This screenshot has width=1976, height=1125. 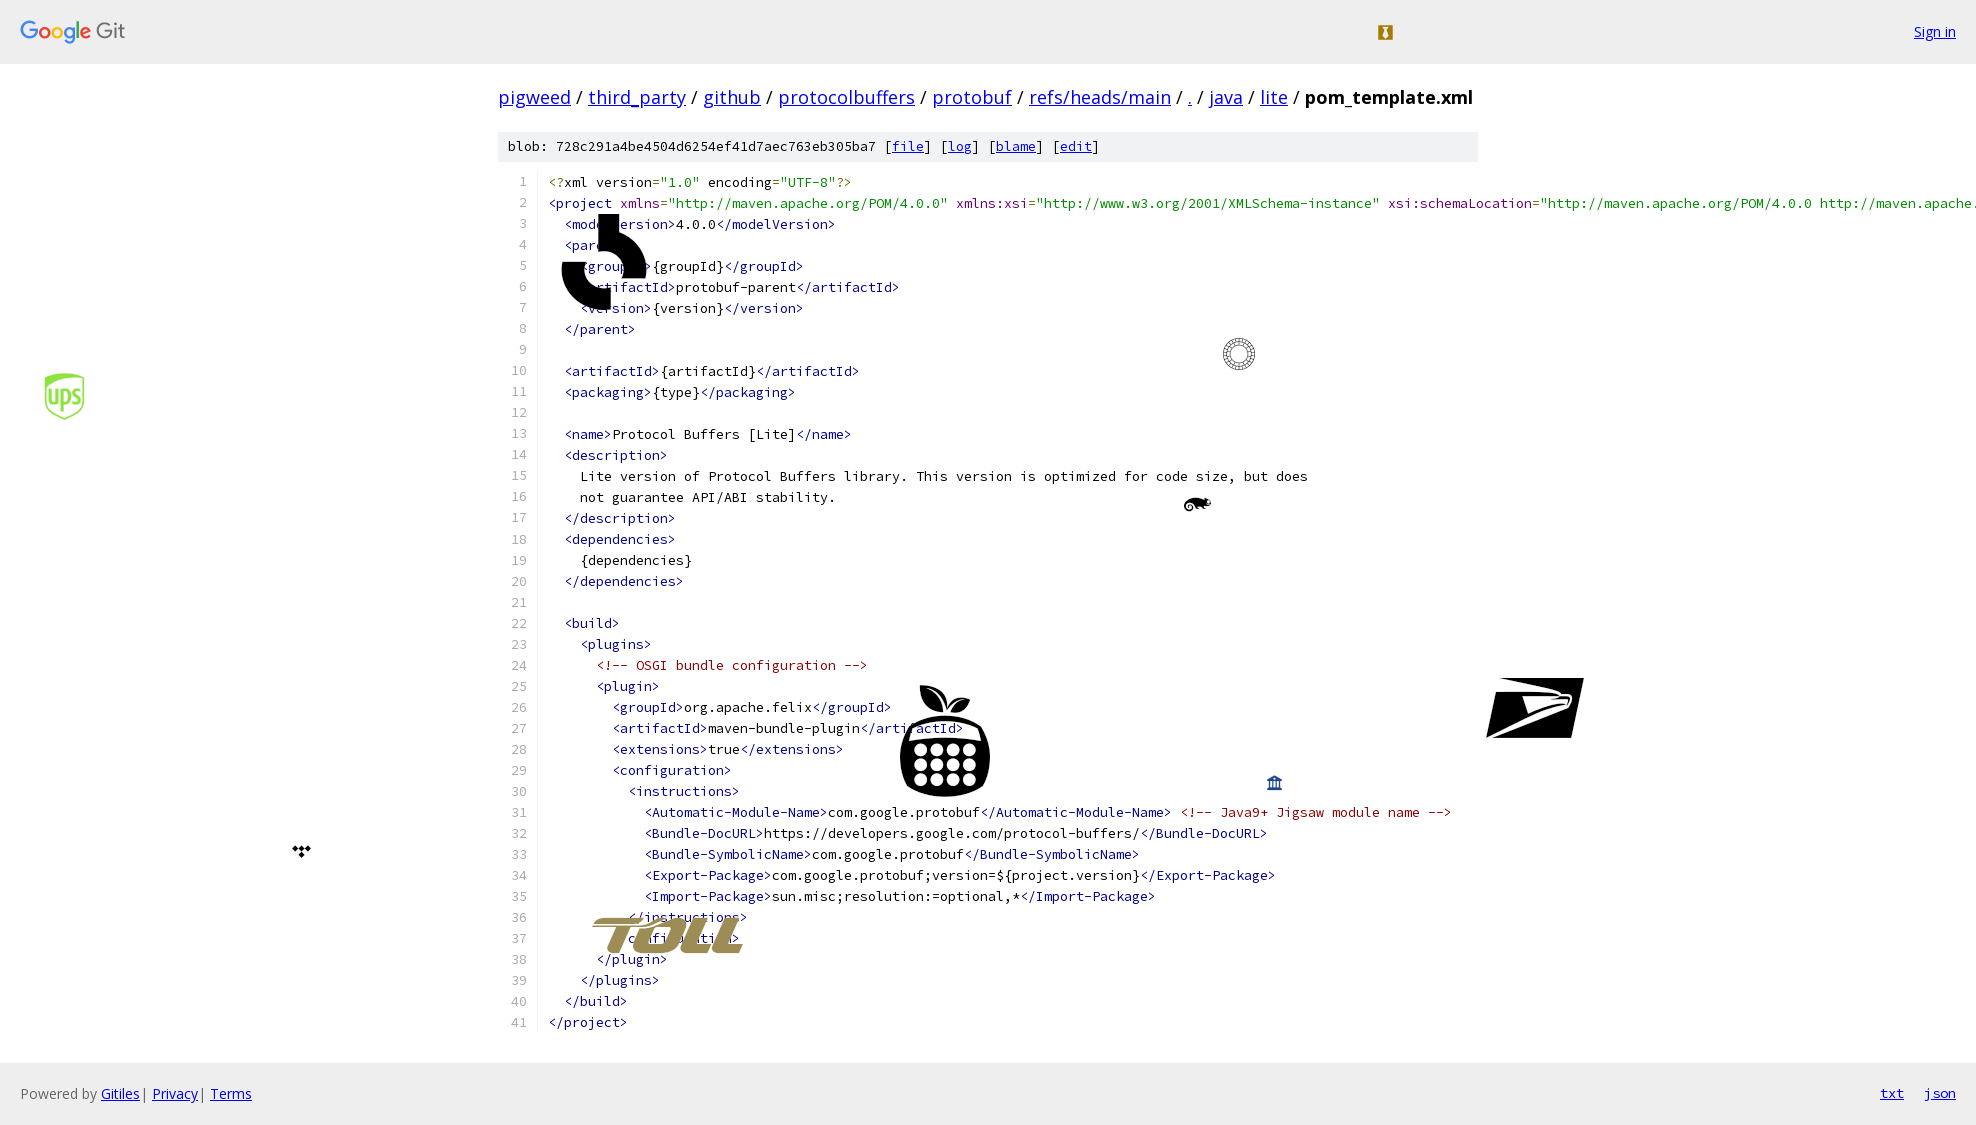 What do you see at coordinates (945, 741) in the screenshot?
I see `nutritionix logo` at bounding box center [945, 741].